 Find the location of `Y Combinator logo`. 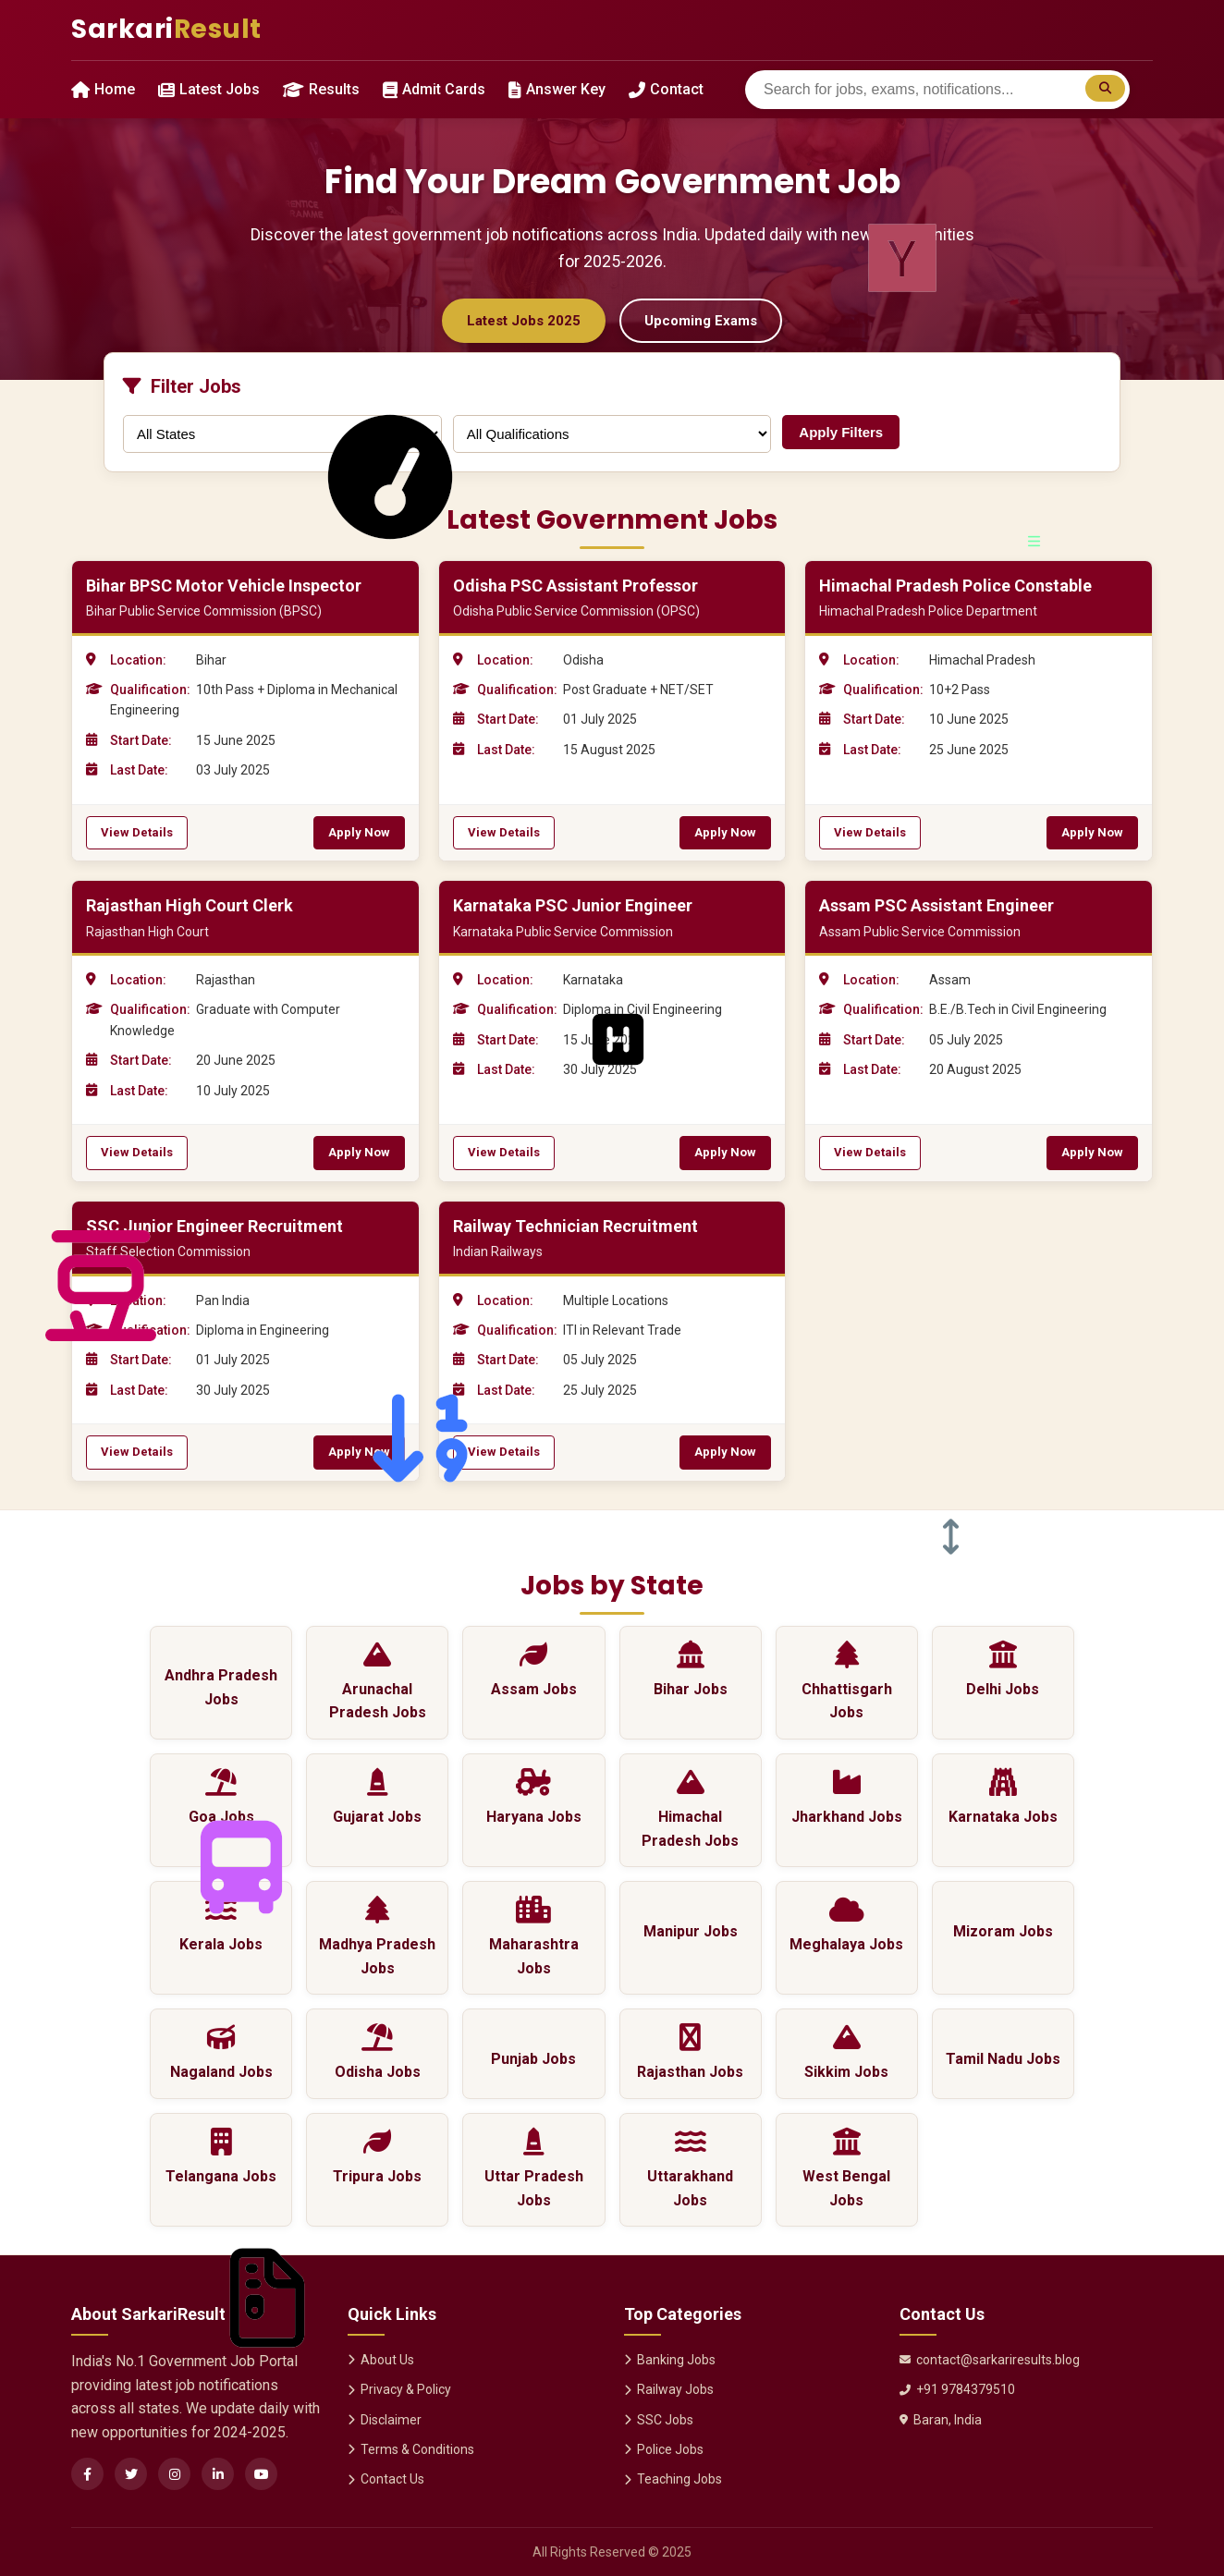

Y Combinator logo is located at coordinates (902, 258).